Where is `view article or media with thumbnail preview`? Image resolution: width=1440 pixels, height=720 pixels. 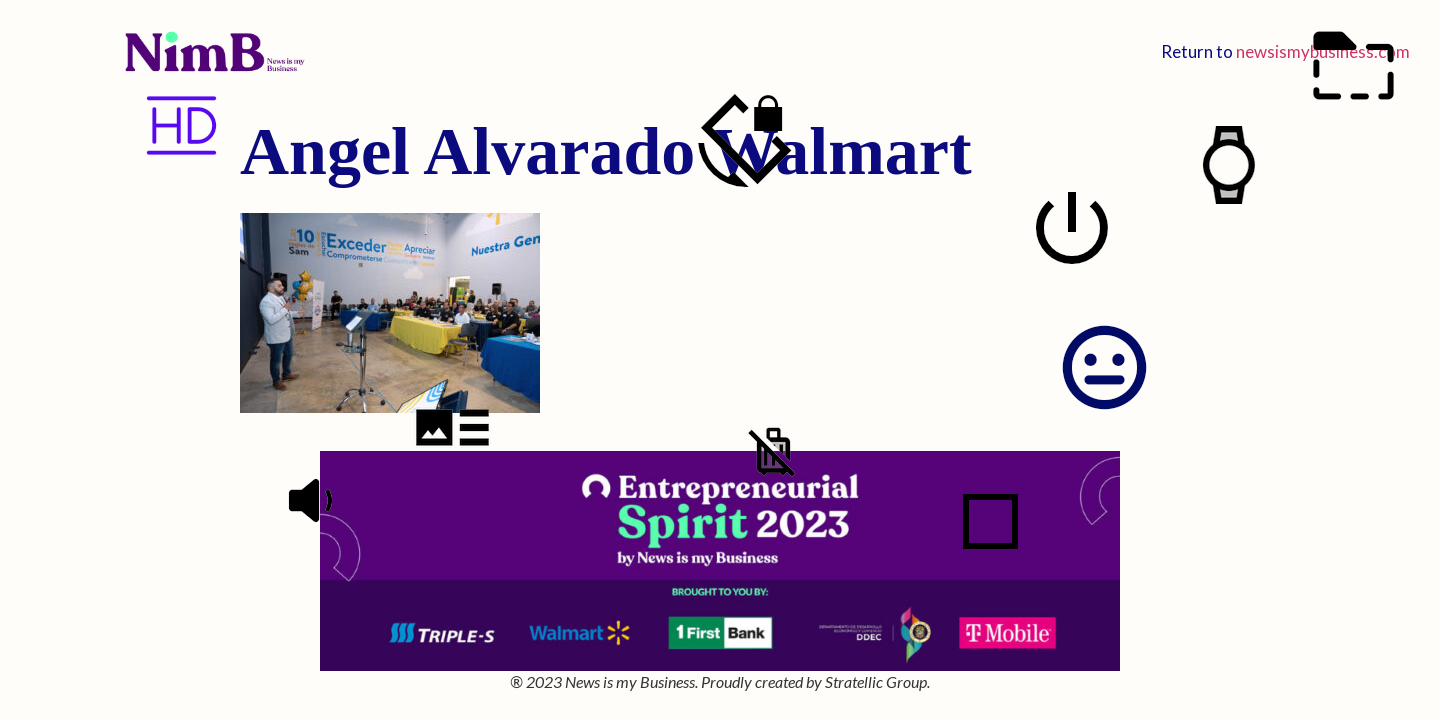
view article or media with thumbnail preview is located at coordinates (452, 427).